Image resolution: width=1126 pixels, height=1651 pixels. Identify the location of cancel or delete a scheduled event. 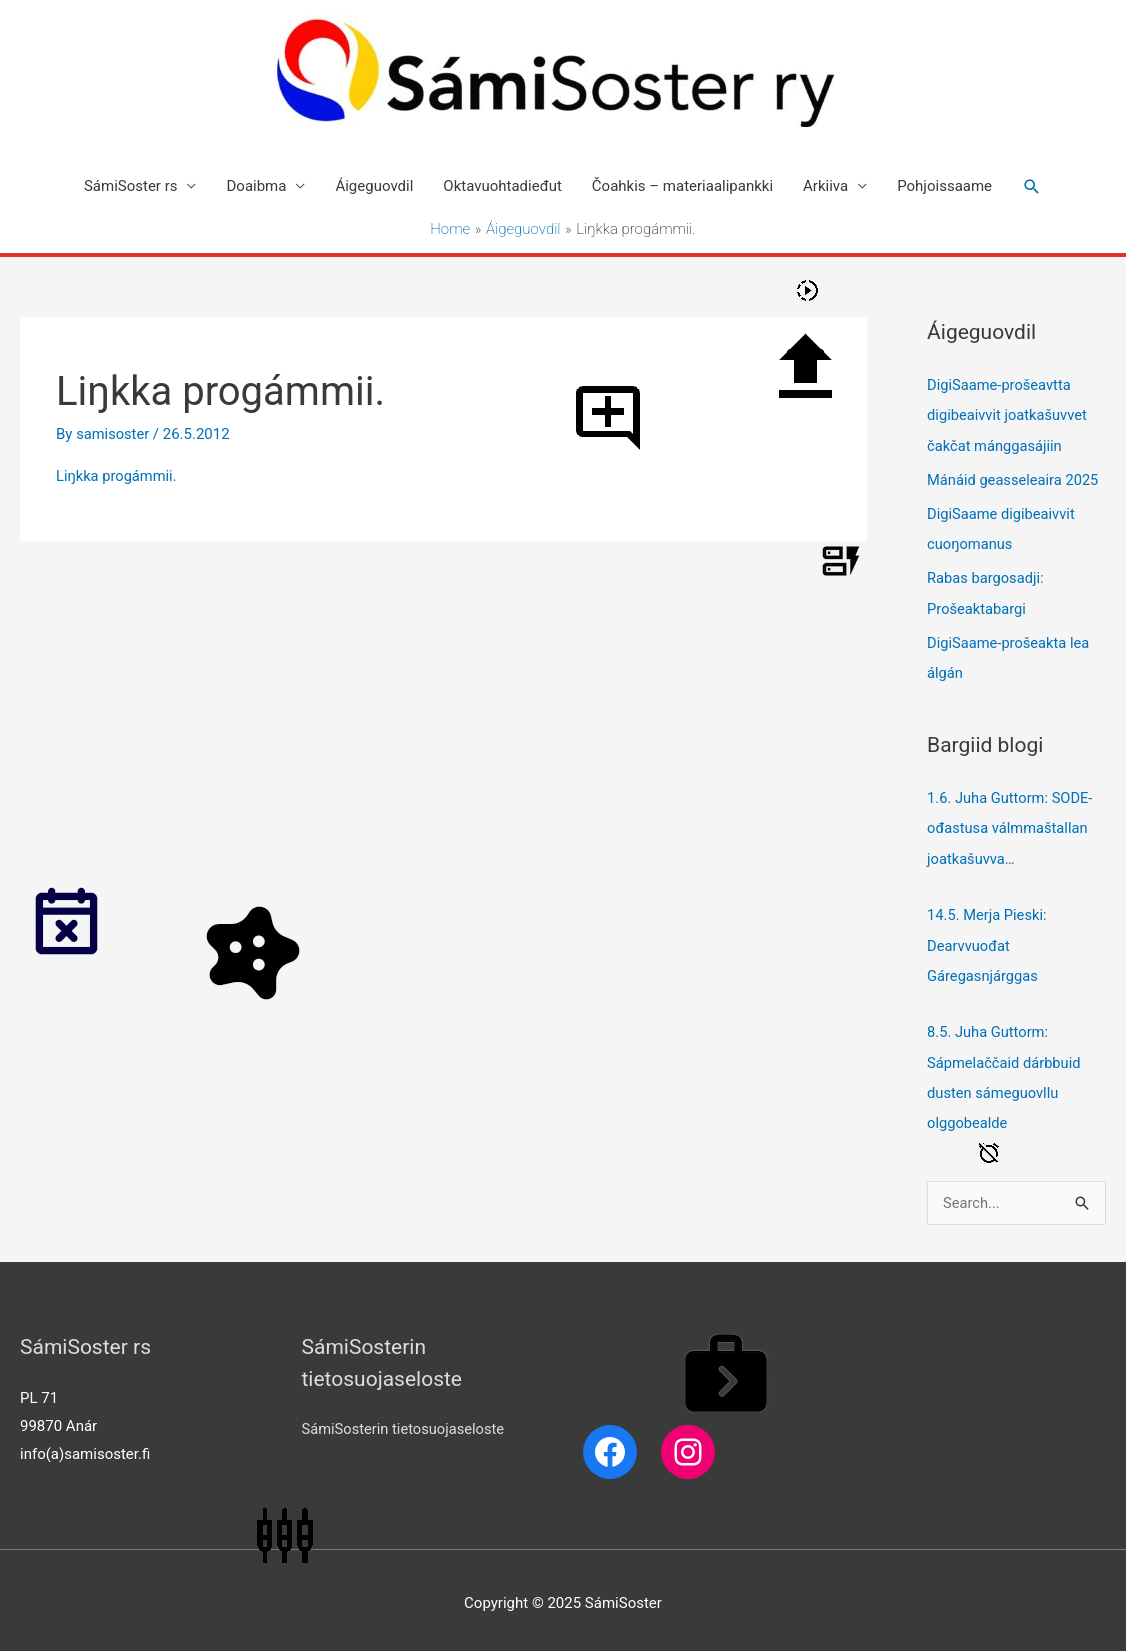
(66, 923).